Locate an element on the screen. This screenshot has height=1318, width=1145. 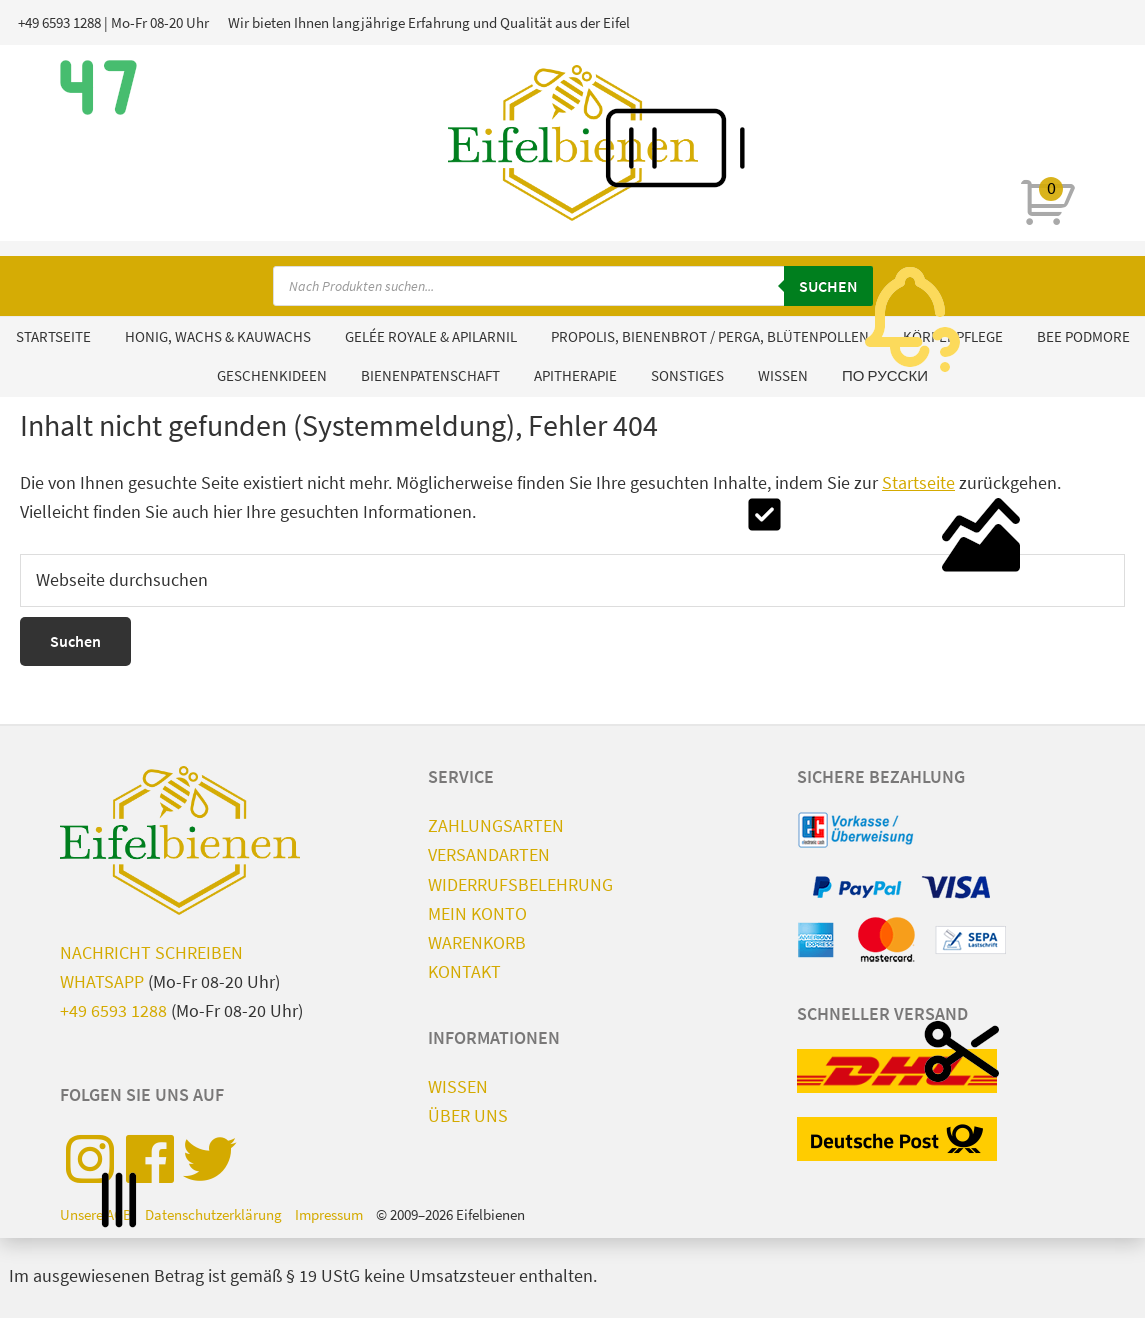
cut selected content is located at coordinates (960, 1051).